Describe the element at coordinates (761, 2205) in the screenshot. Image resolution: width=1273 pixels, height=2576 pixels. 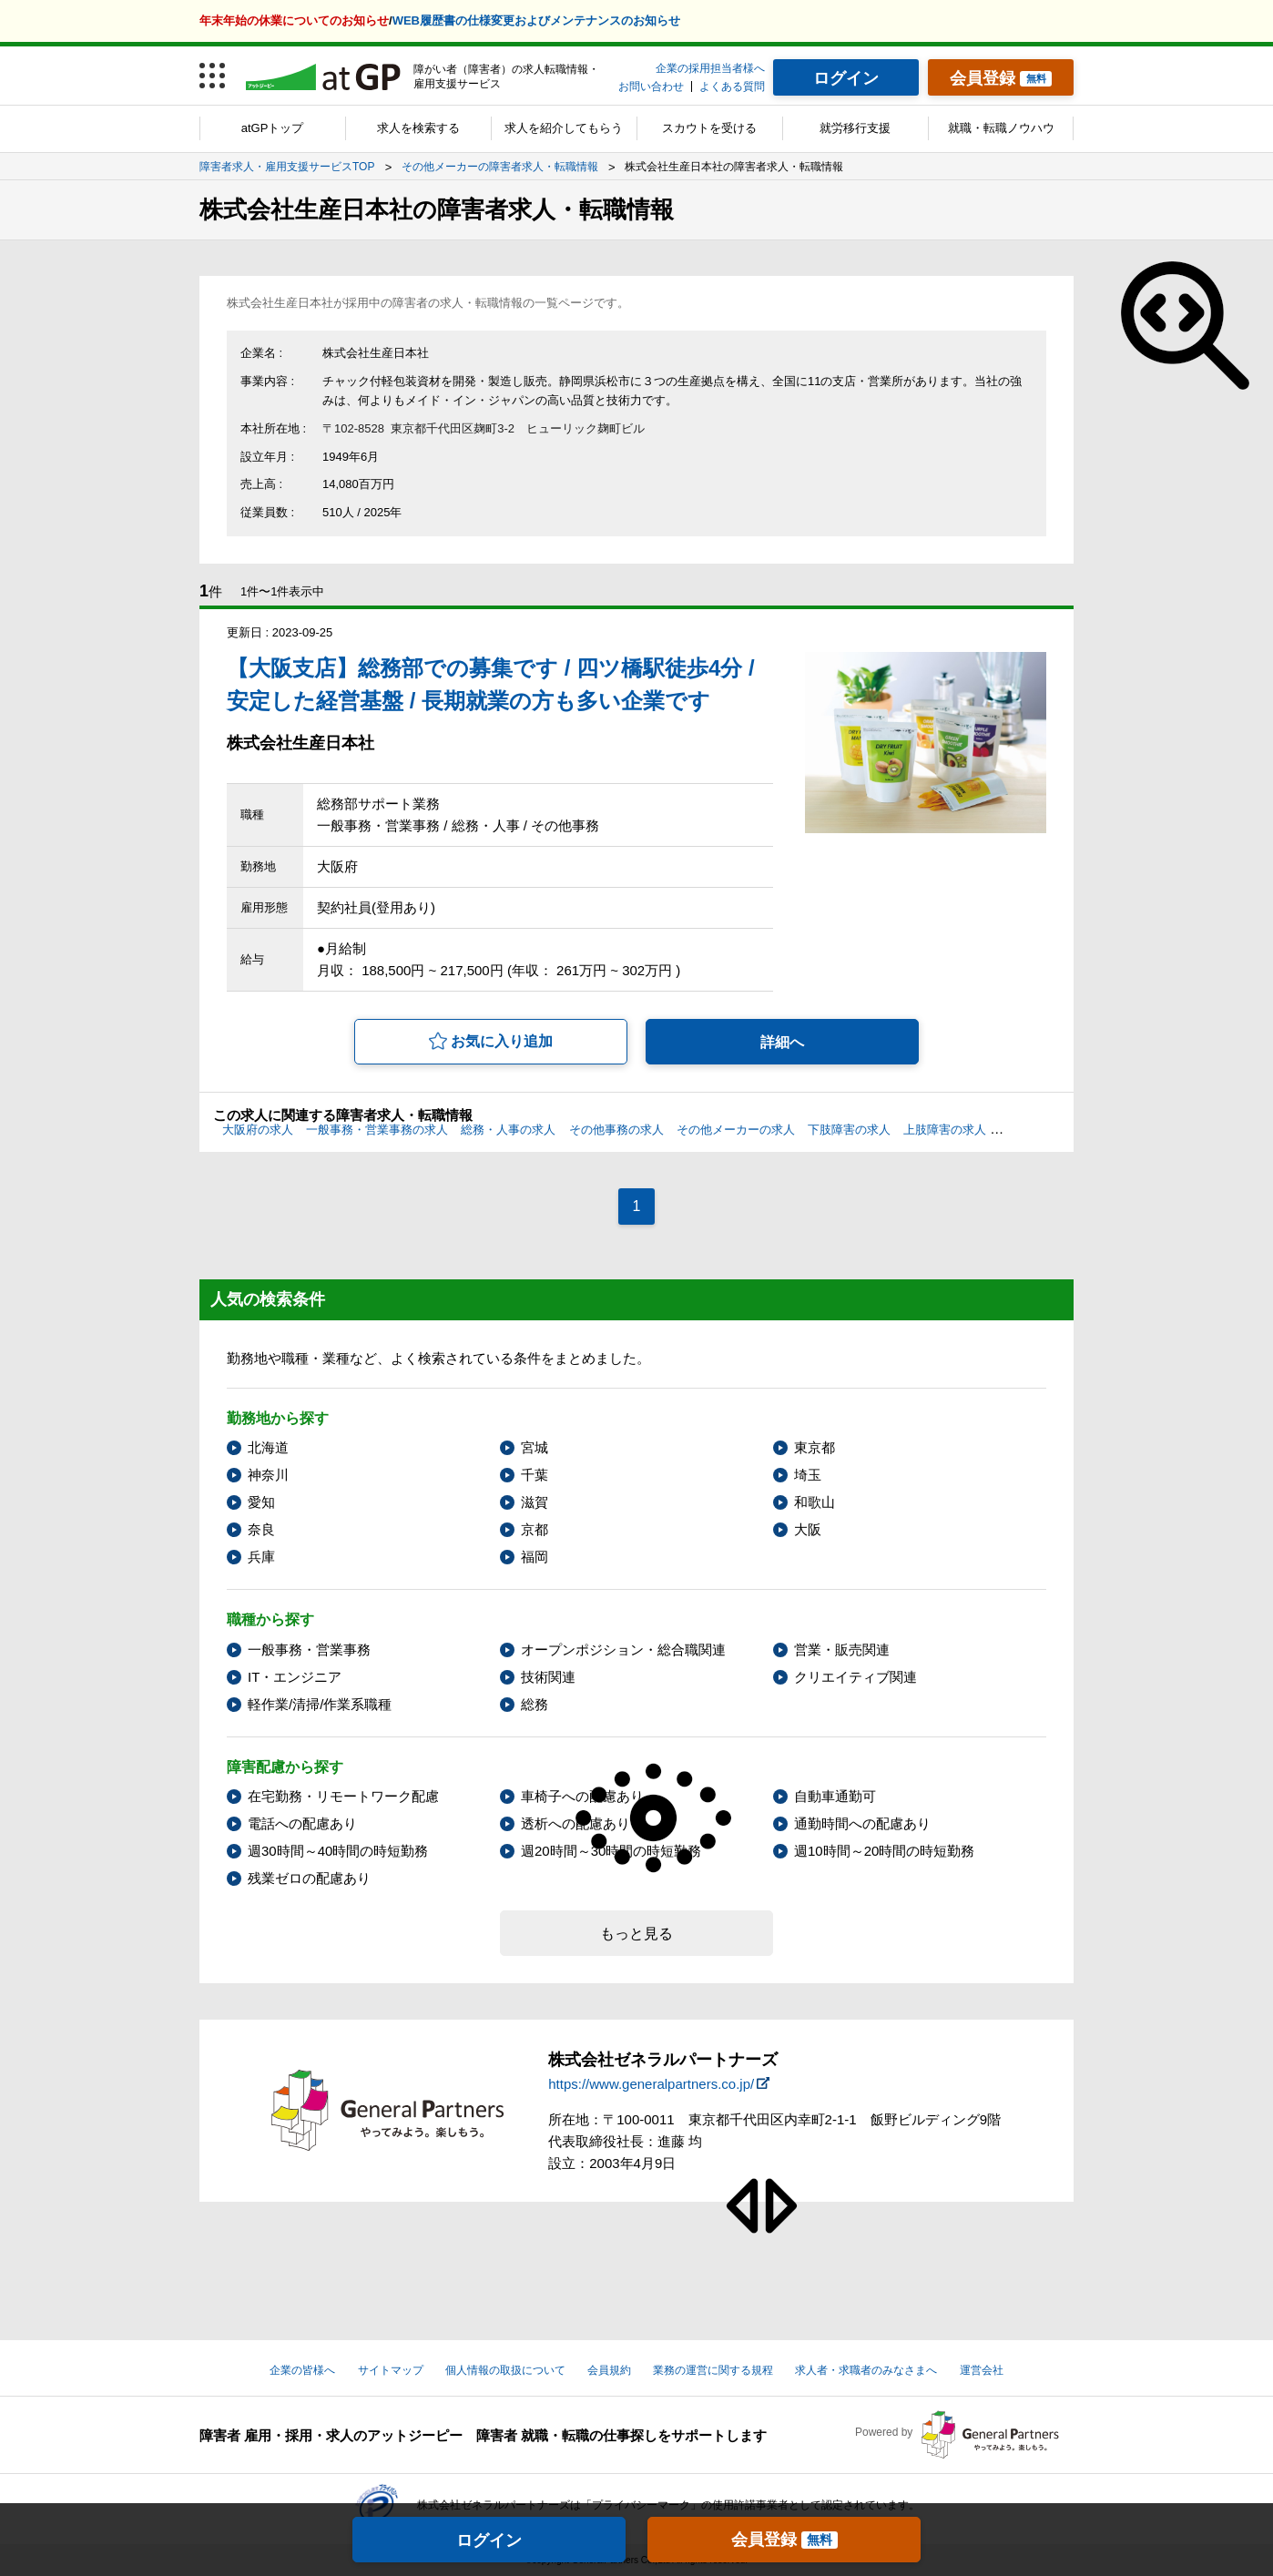
I see `expand or resize horizontally` at that location.